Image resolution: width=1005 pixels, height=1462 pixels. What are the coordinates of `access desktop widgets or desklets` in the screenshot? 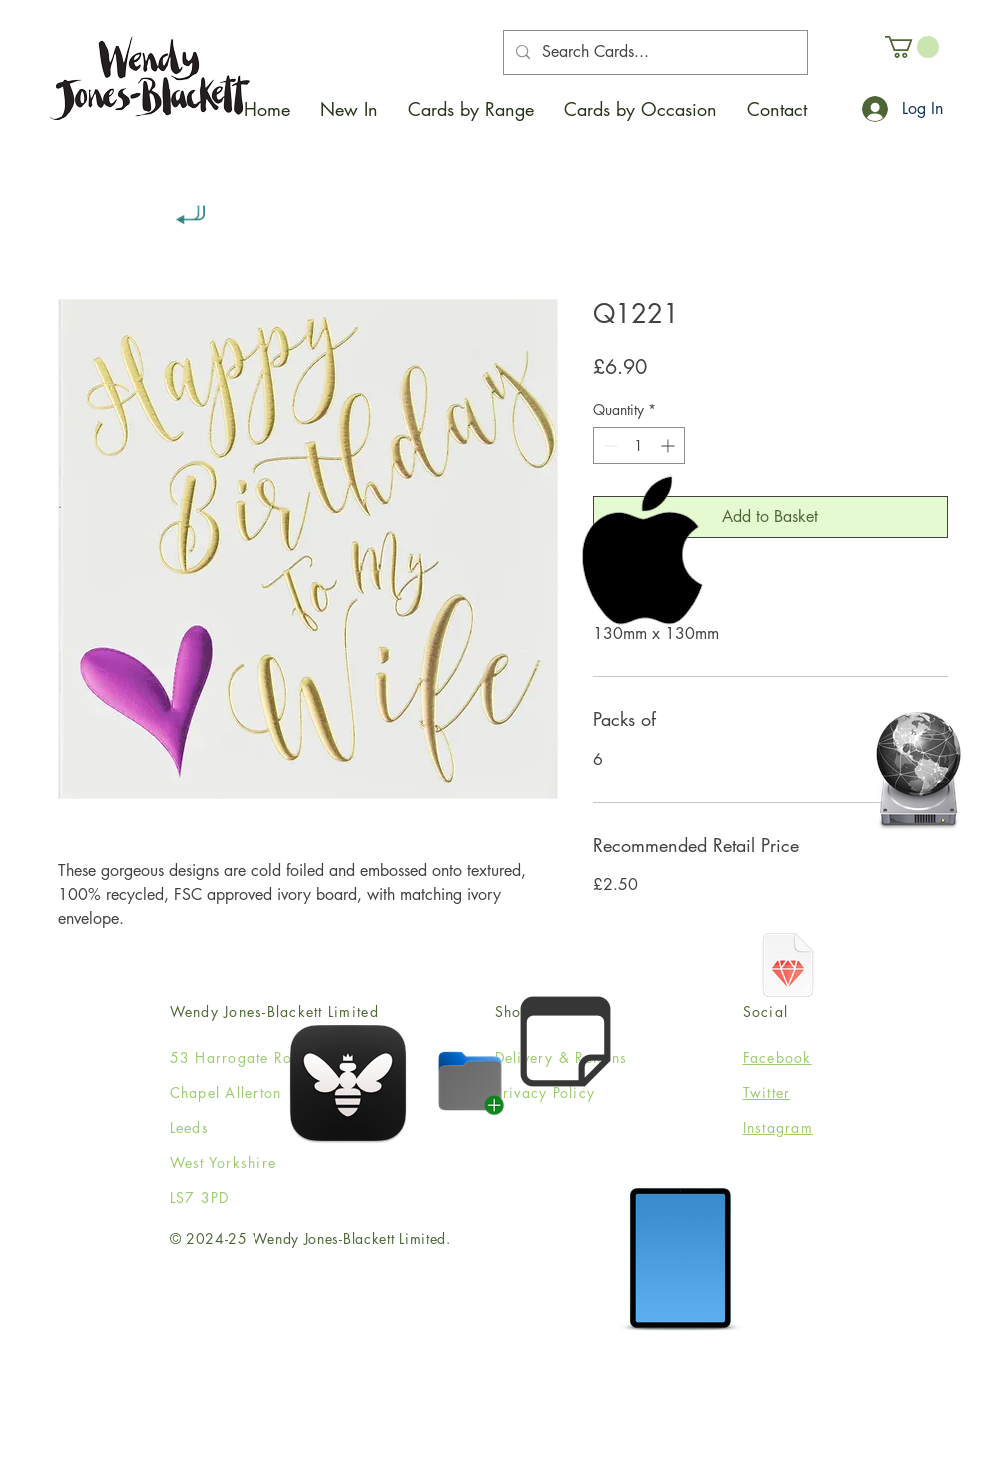 It's located at (565, 1041).